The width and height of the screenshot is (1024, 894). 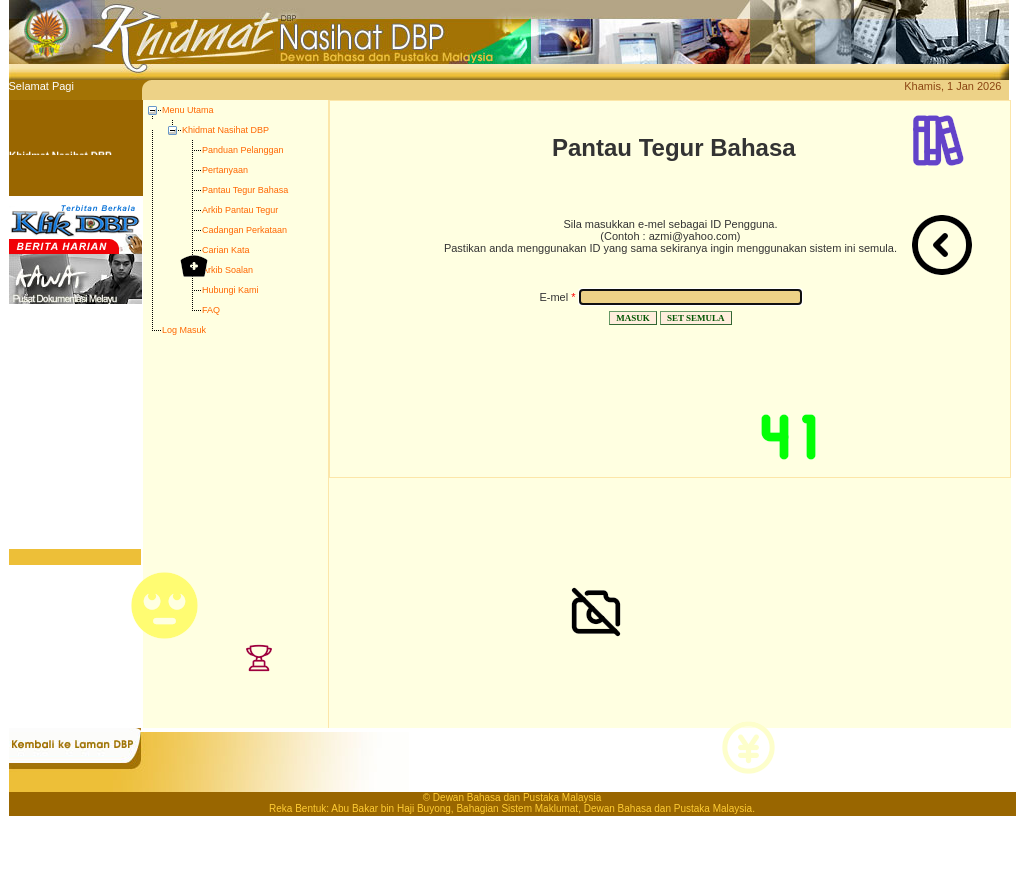 I want to click on express annoyance or disinterest in a reaction, so click(x=164, y=605).